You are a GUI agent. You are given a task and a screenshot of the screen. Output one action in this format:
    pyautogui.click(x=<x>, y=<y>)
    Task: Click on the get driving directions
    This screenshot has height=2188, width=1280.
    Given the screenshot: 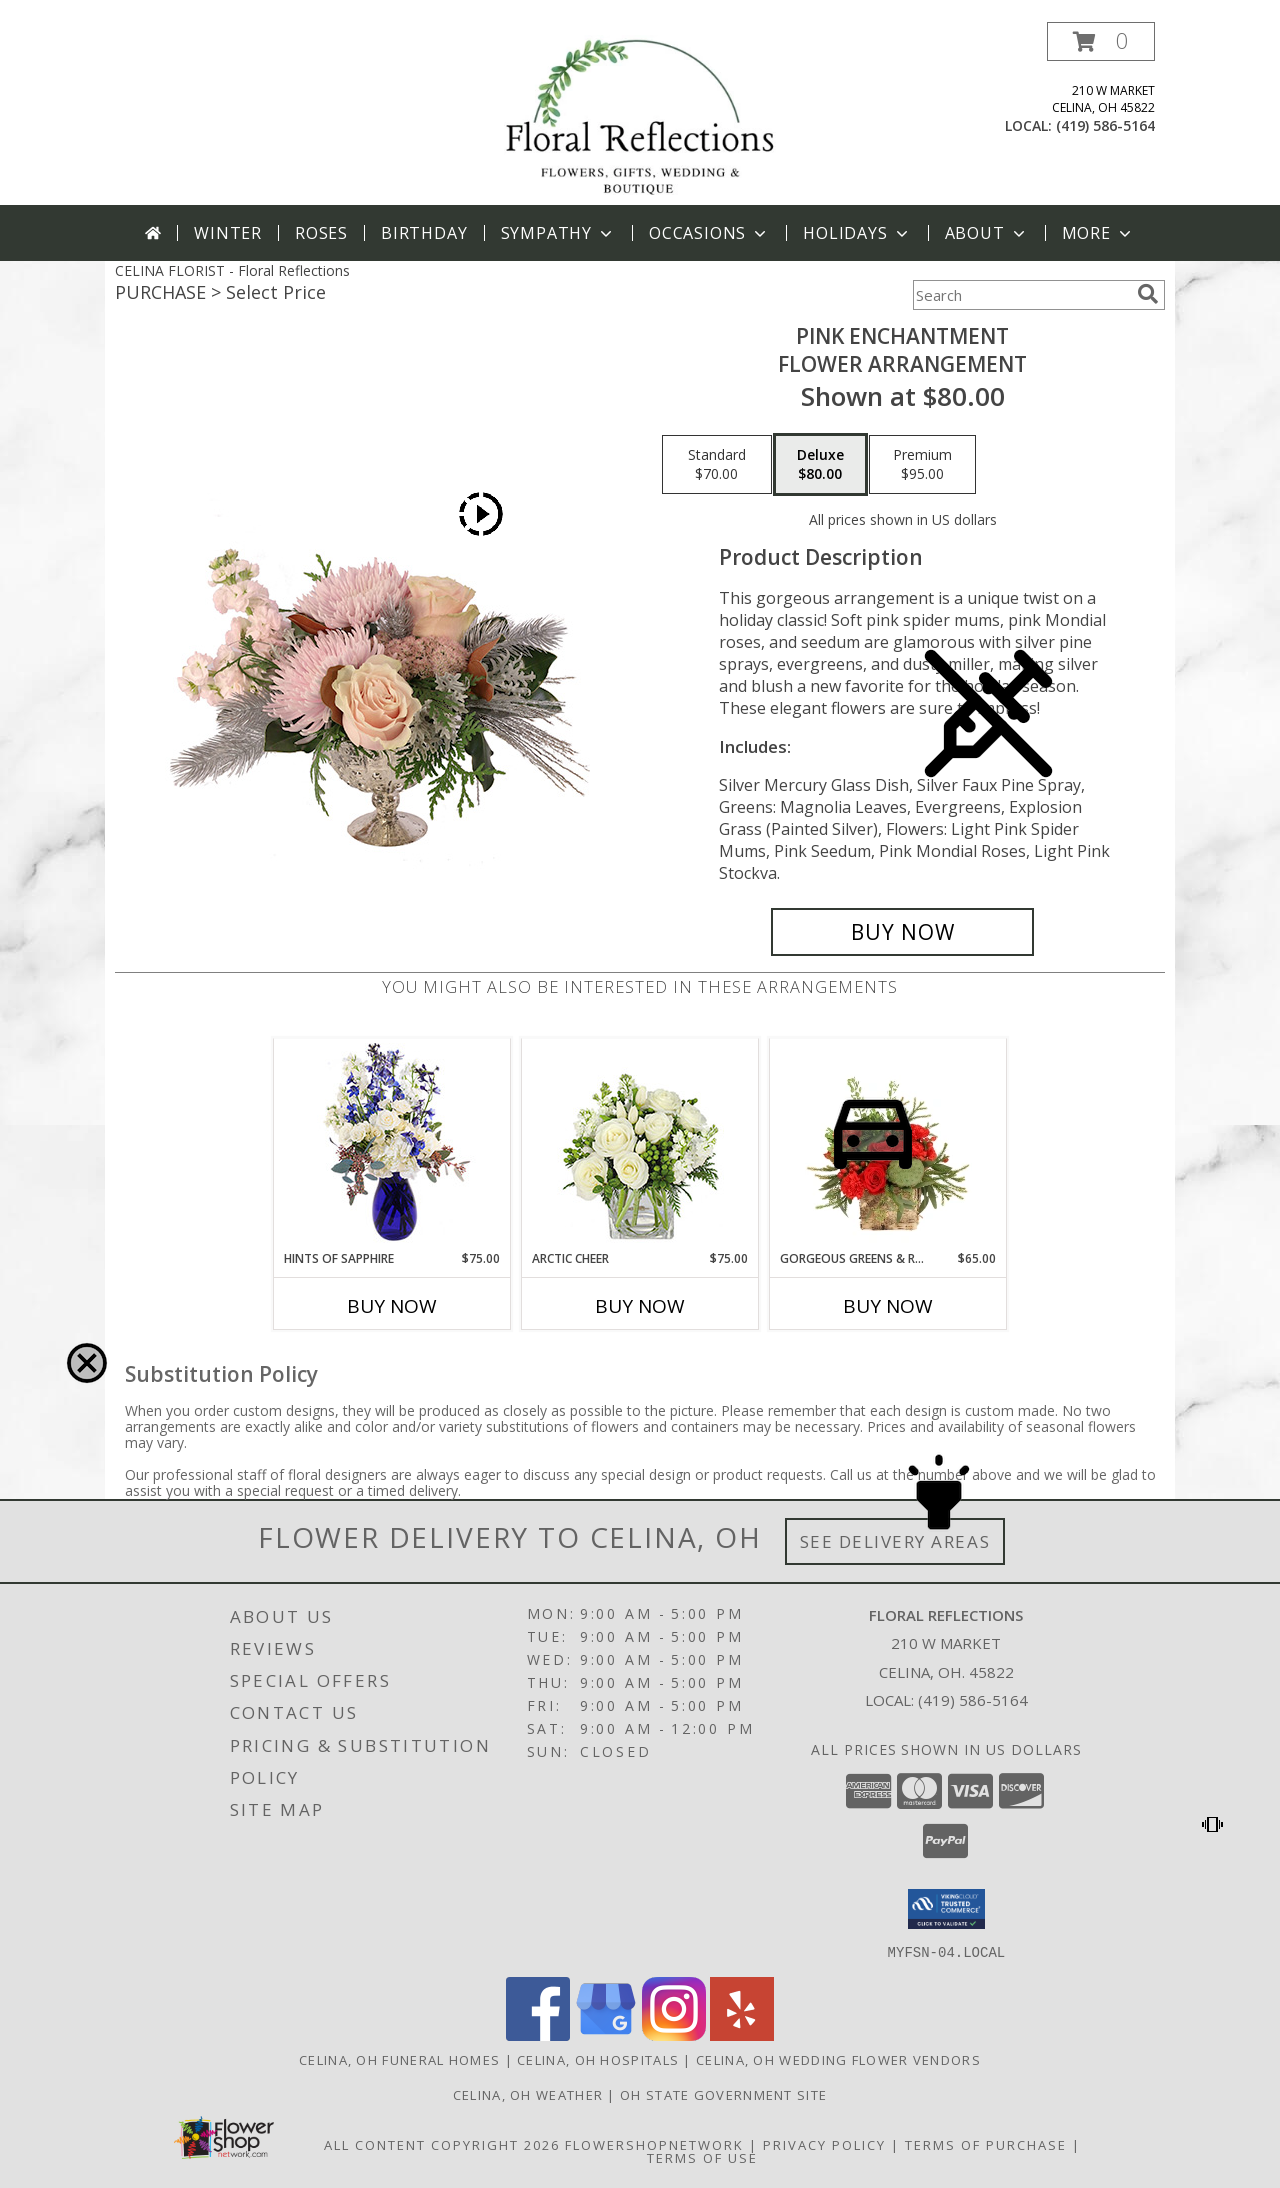 What is the action you would take?
    pyautogui.click(x=873, y=1130)
    